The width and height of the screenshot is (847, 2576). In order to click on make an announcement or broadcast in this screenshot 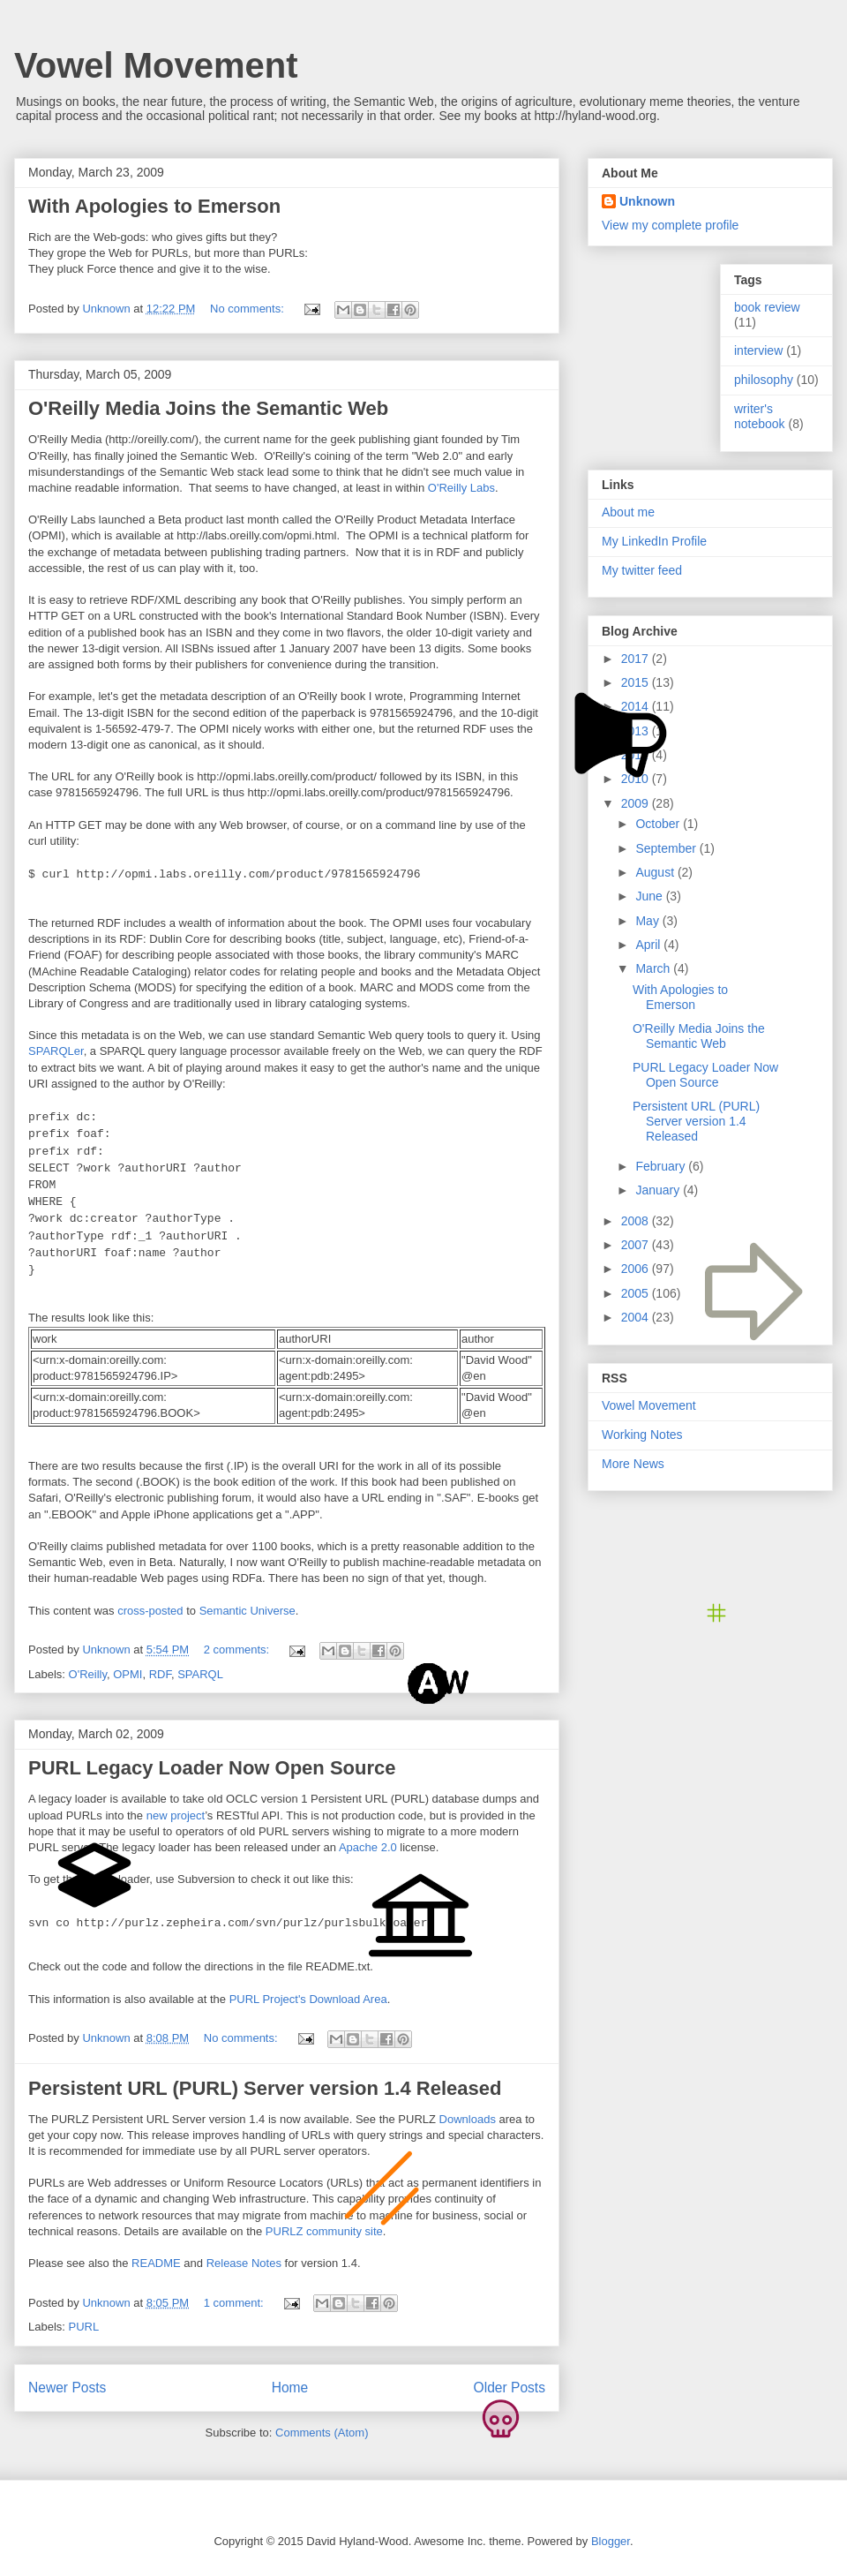, I will do `click(615, 736)`.